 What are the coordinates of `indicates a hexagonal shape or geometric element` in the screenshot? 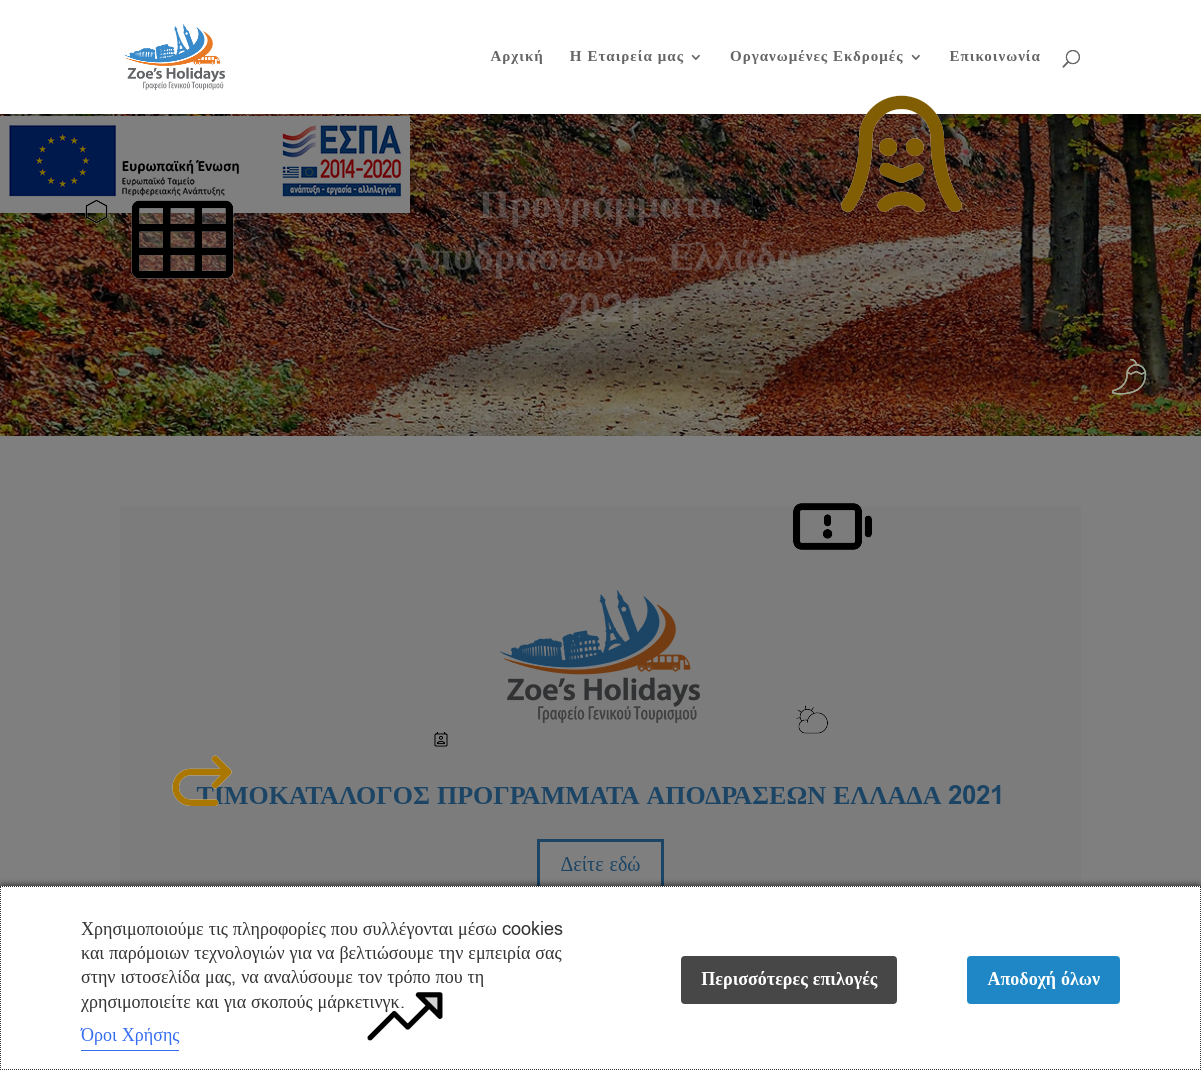 It's located at (96, 211).